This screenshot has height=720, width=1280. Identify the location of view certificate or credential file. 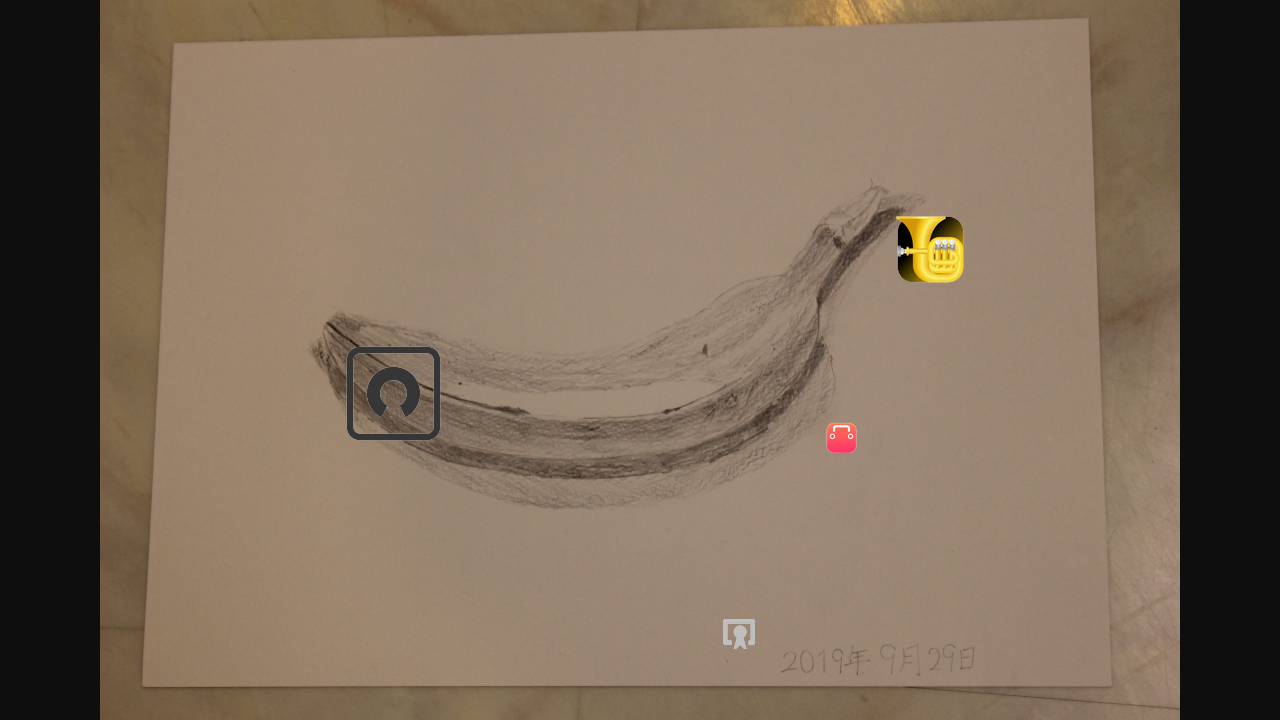
(738, 632).